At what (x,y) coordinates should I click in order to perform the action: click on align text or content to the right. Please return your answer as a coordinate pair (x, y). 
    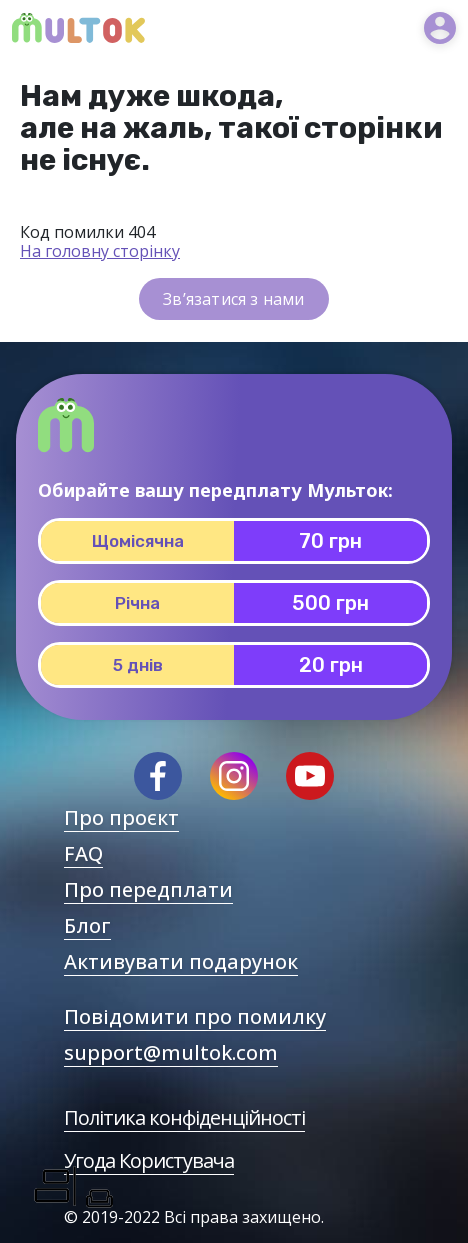
    Looking at the image, I should click on (56, 1186).